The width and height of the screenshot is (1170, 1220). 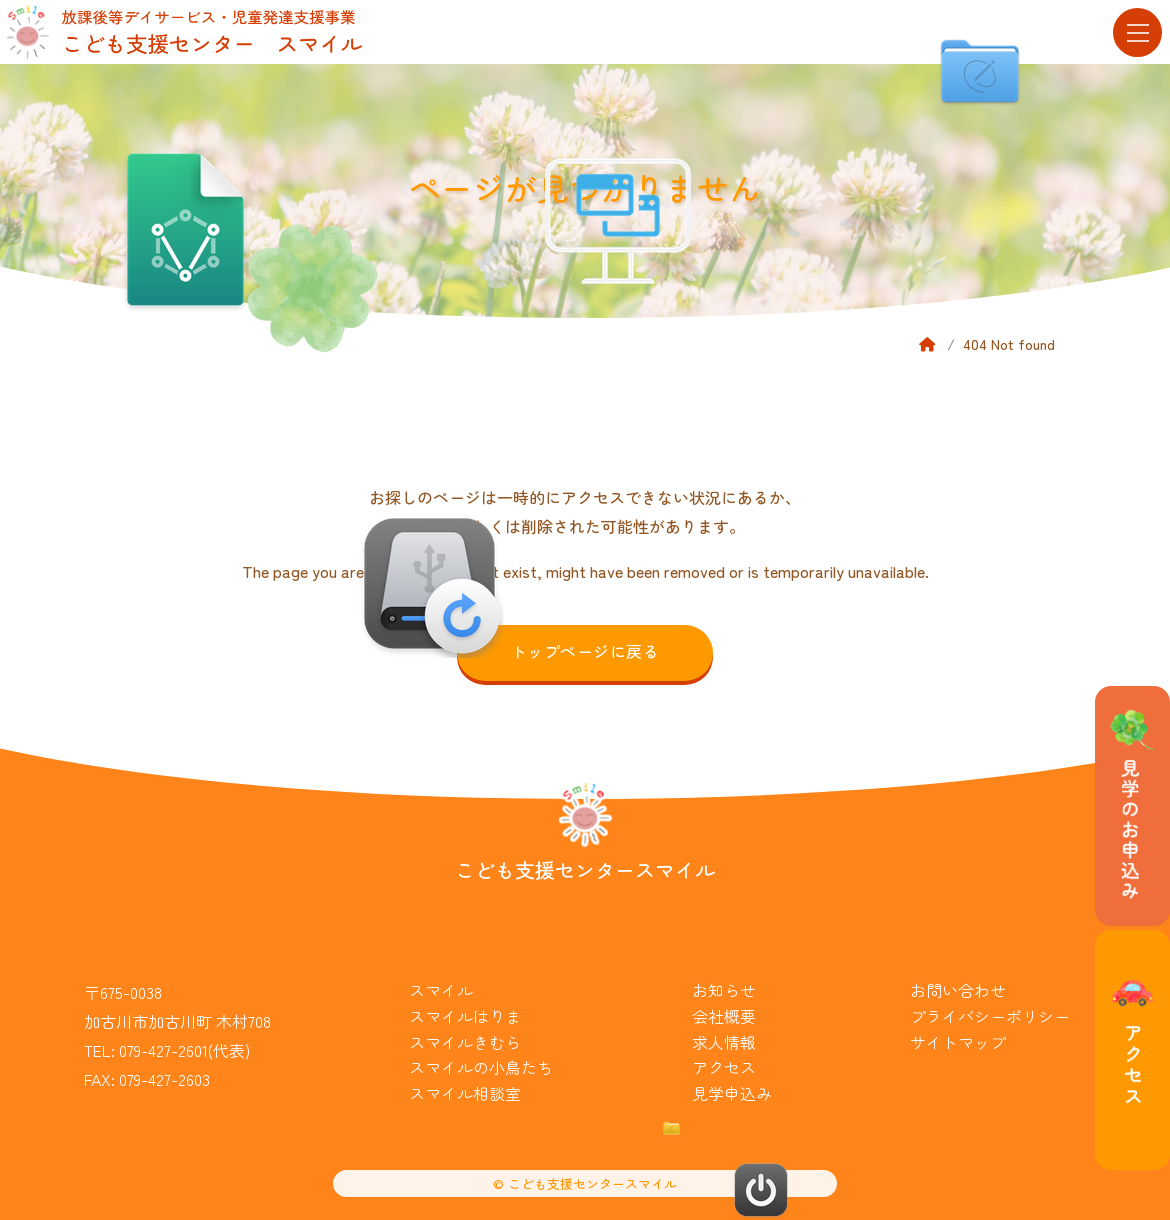 What do you see at coordinates (980, 71) in the screenshot?
I see `open your art and design files folder` at bounding box center [980, 71].